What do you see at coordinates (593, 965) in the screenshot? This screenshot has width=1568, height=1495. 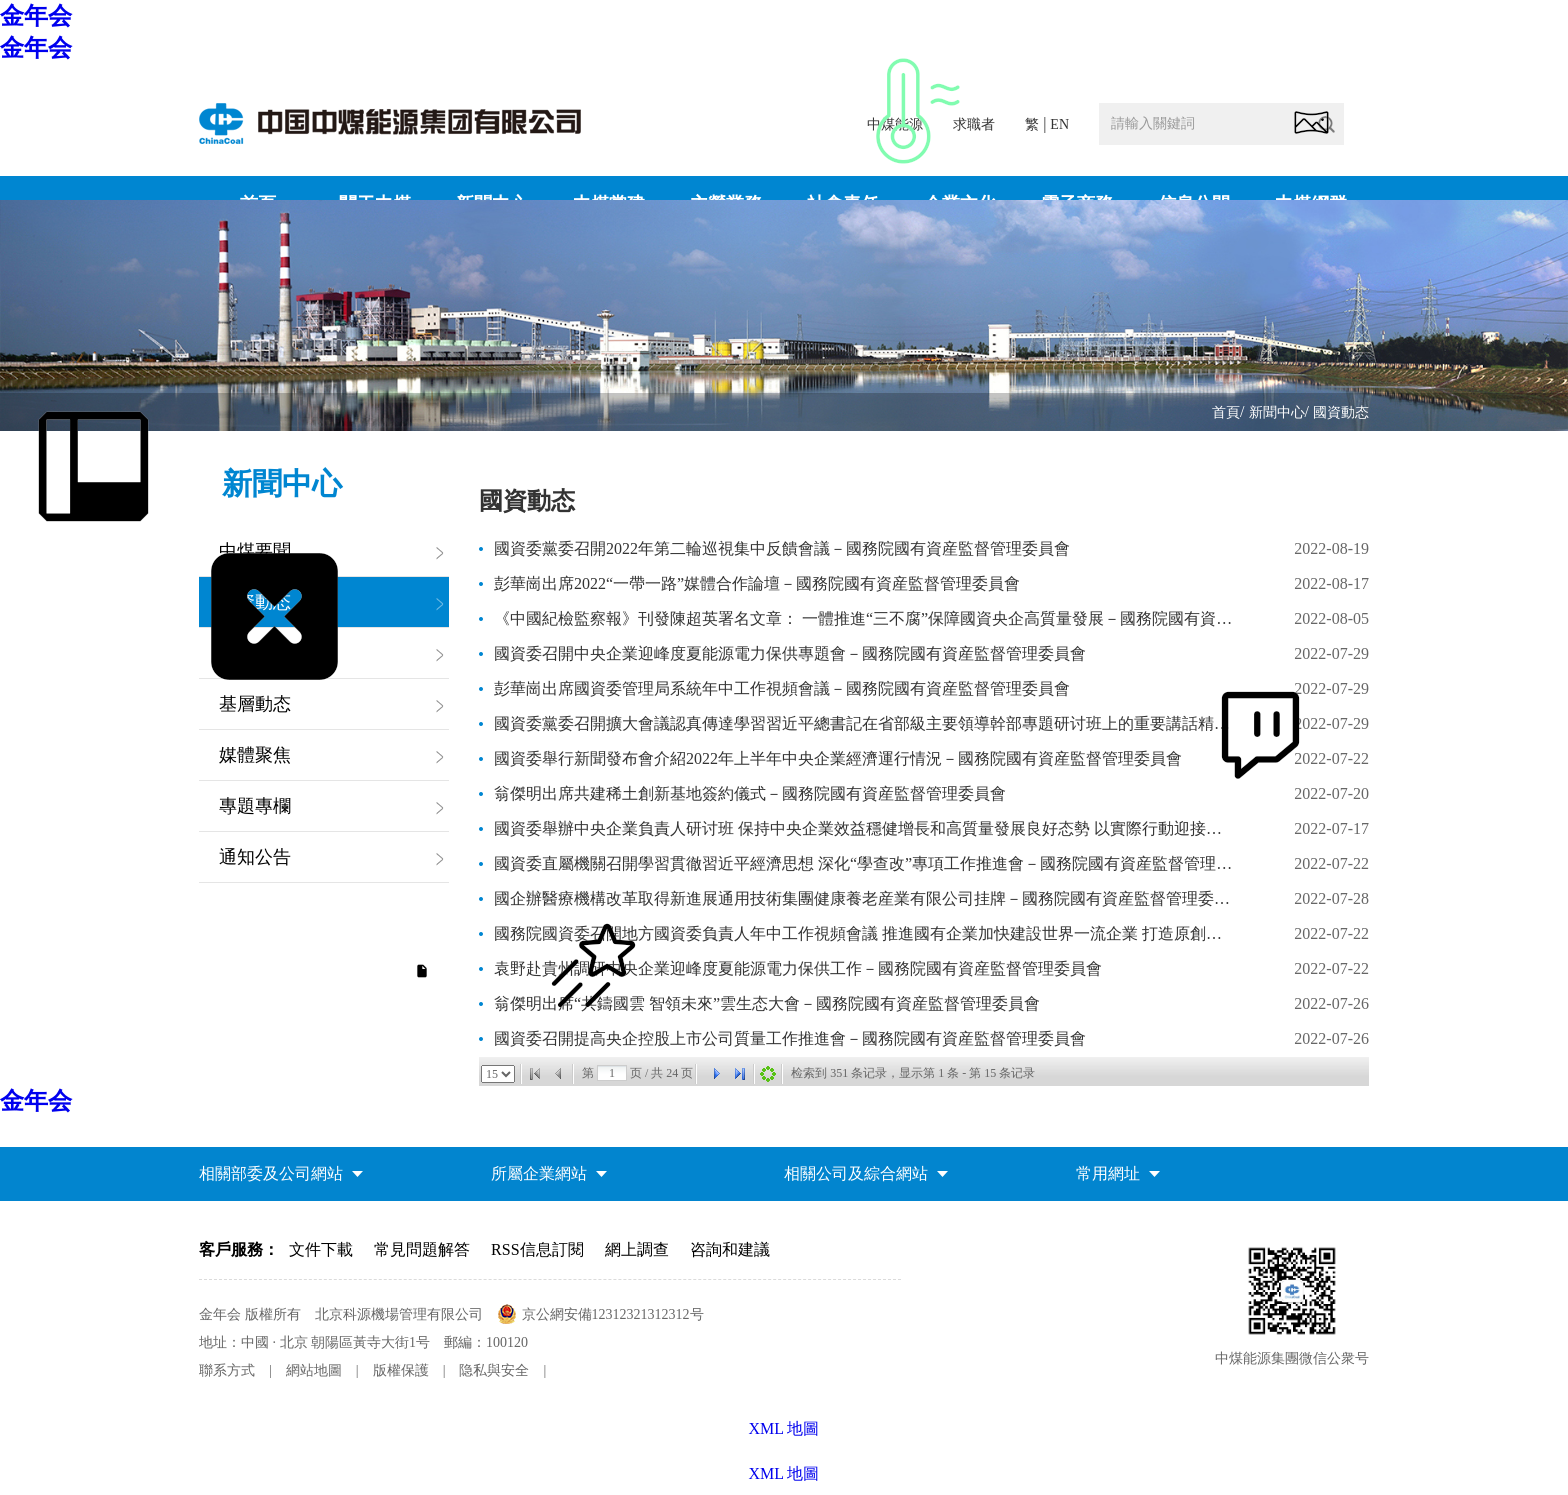 I see `add to favorites or wishlist` at bounding box center [593, 965].